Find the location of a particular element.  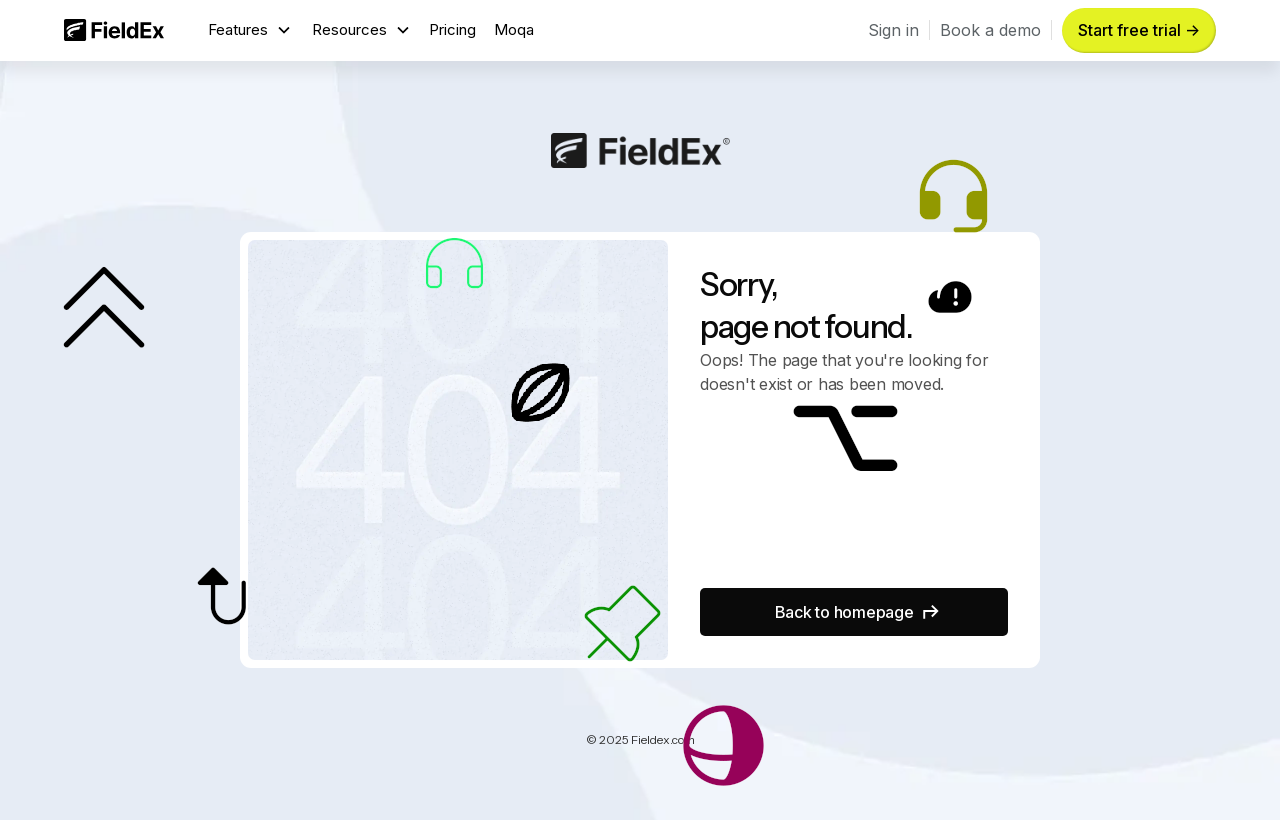

scroll to top of page is located at coordinates (104, 311).